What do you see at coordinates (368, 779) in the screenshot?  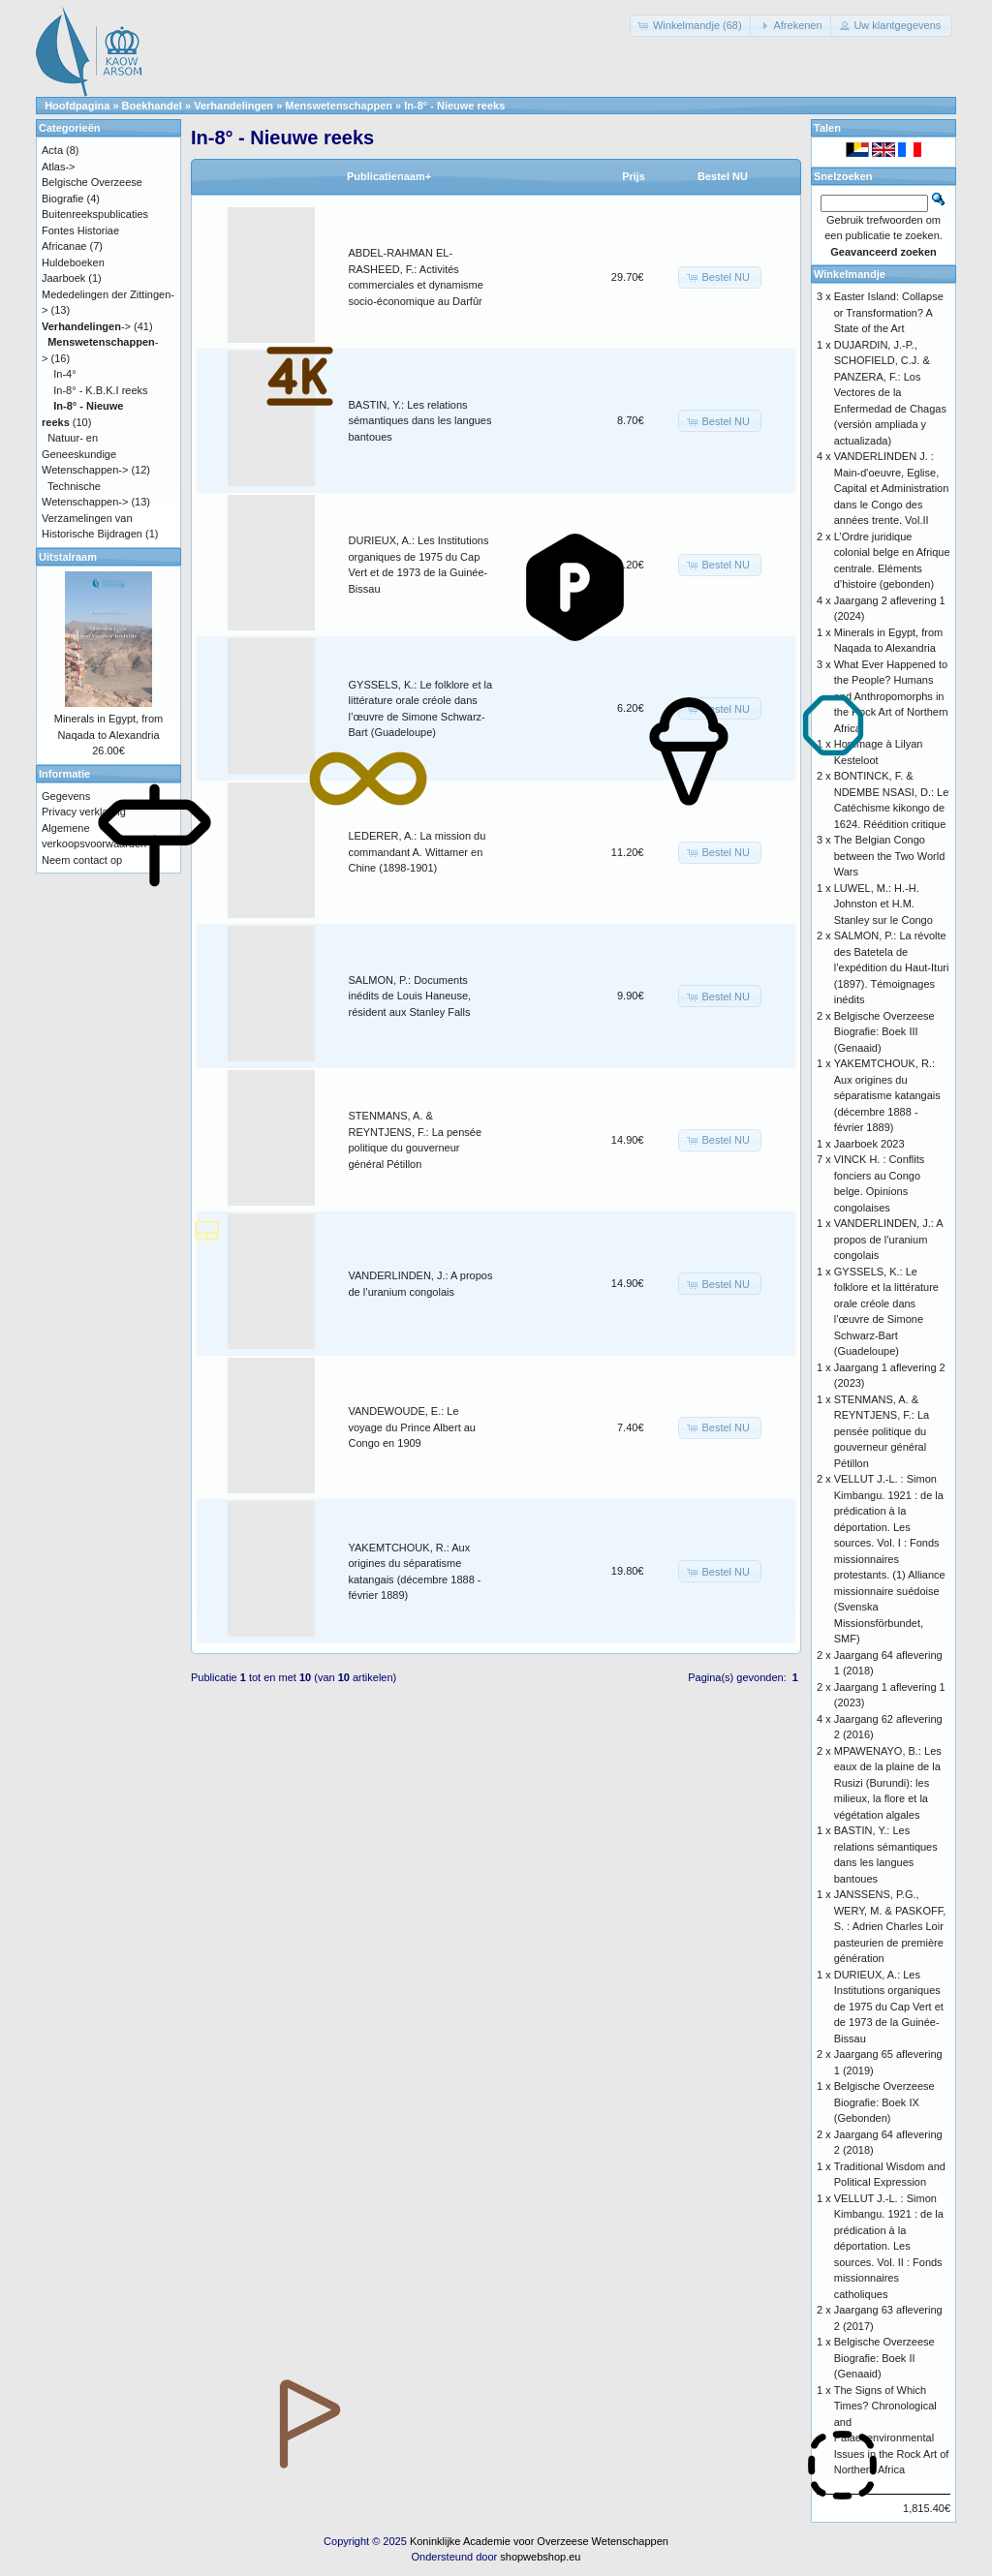 I see `indicates unlimited or infinite content` at bounding box center [368, 779].